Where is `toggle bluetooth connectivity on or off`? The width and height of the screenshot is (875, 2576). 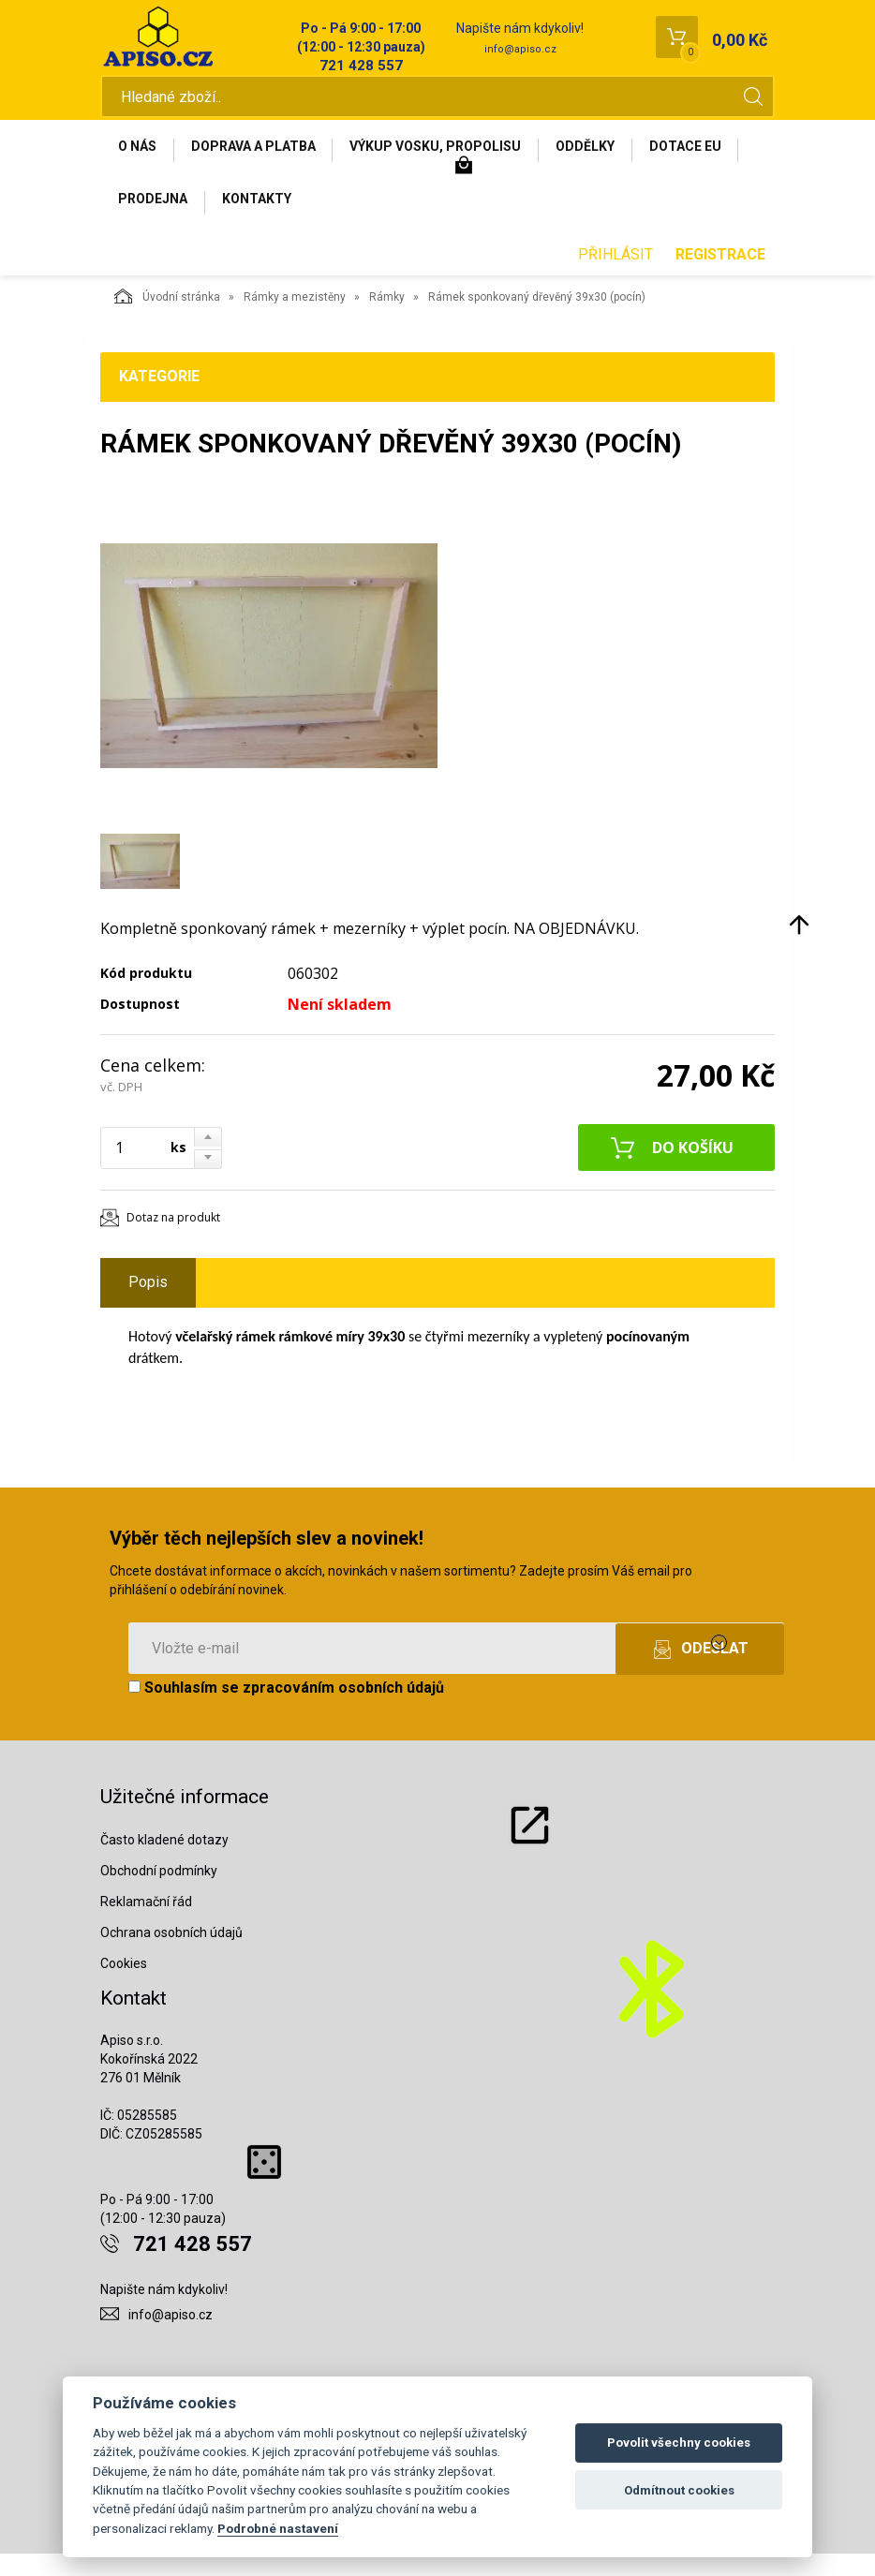 toggle bluetooth connectivity on or off is located at coordinates (651, 1989).